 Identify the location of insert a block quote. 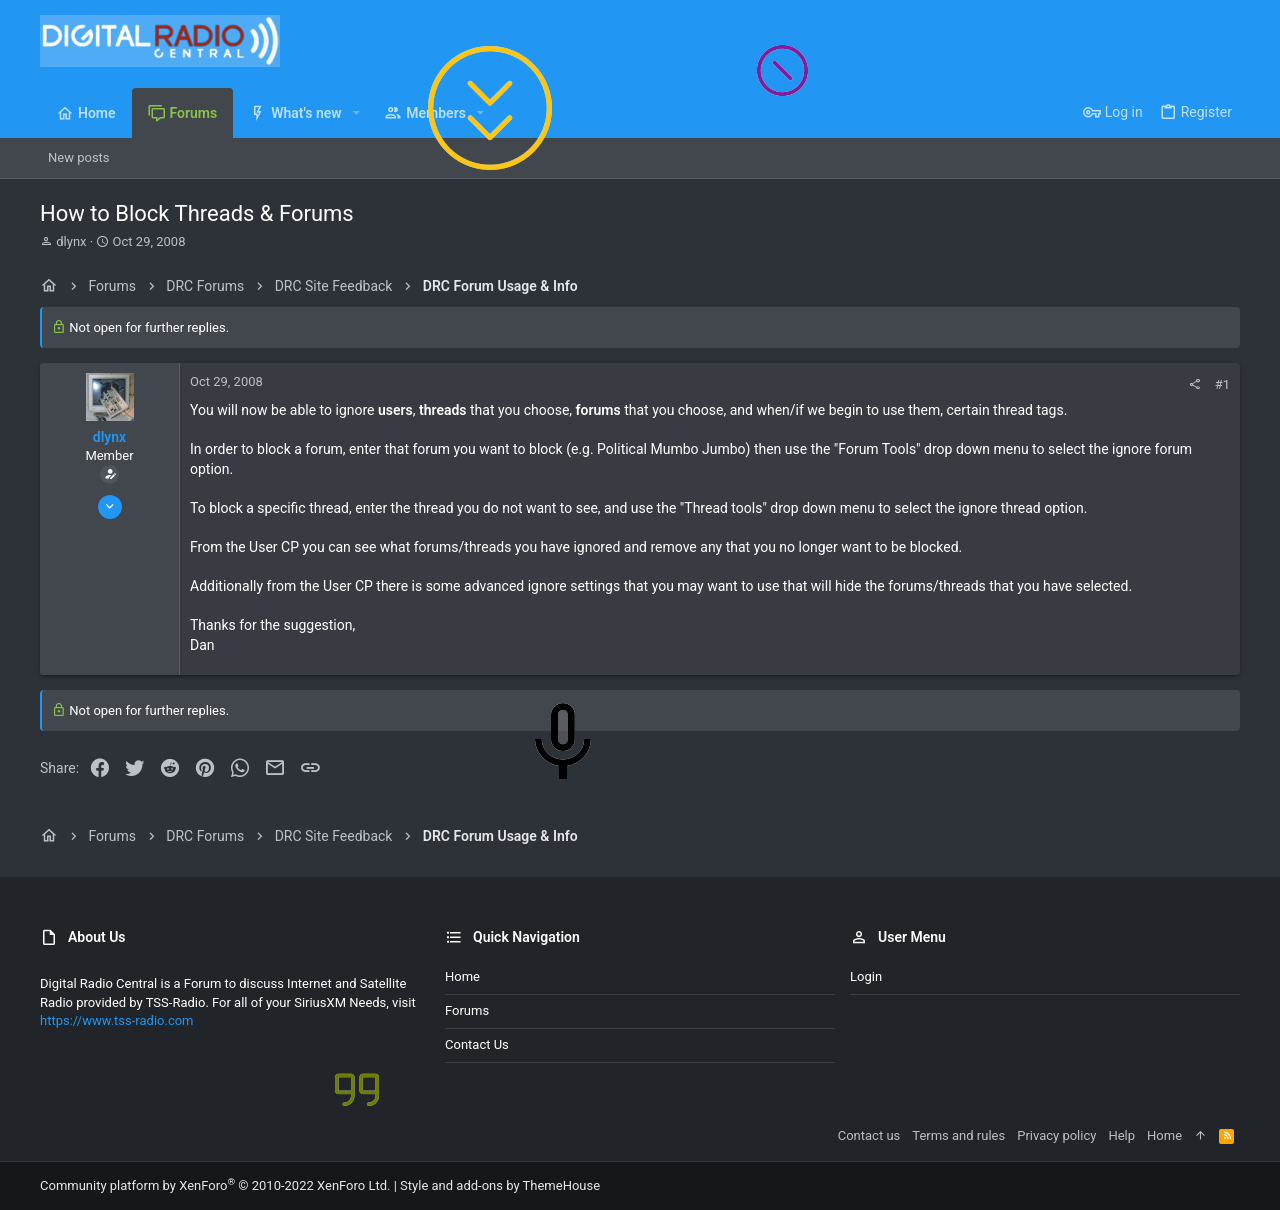
(357, 1089).